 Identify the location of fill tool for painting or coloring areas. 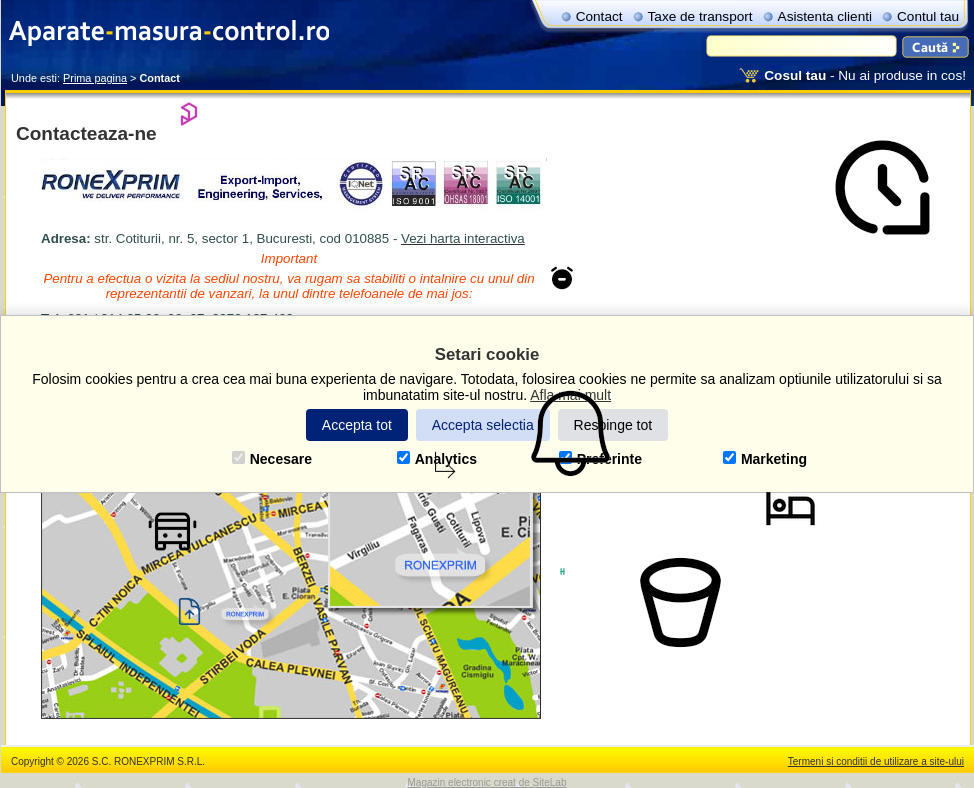
(680, 602).